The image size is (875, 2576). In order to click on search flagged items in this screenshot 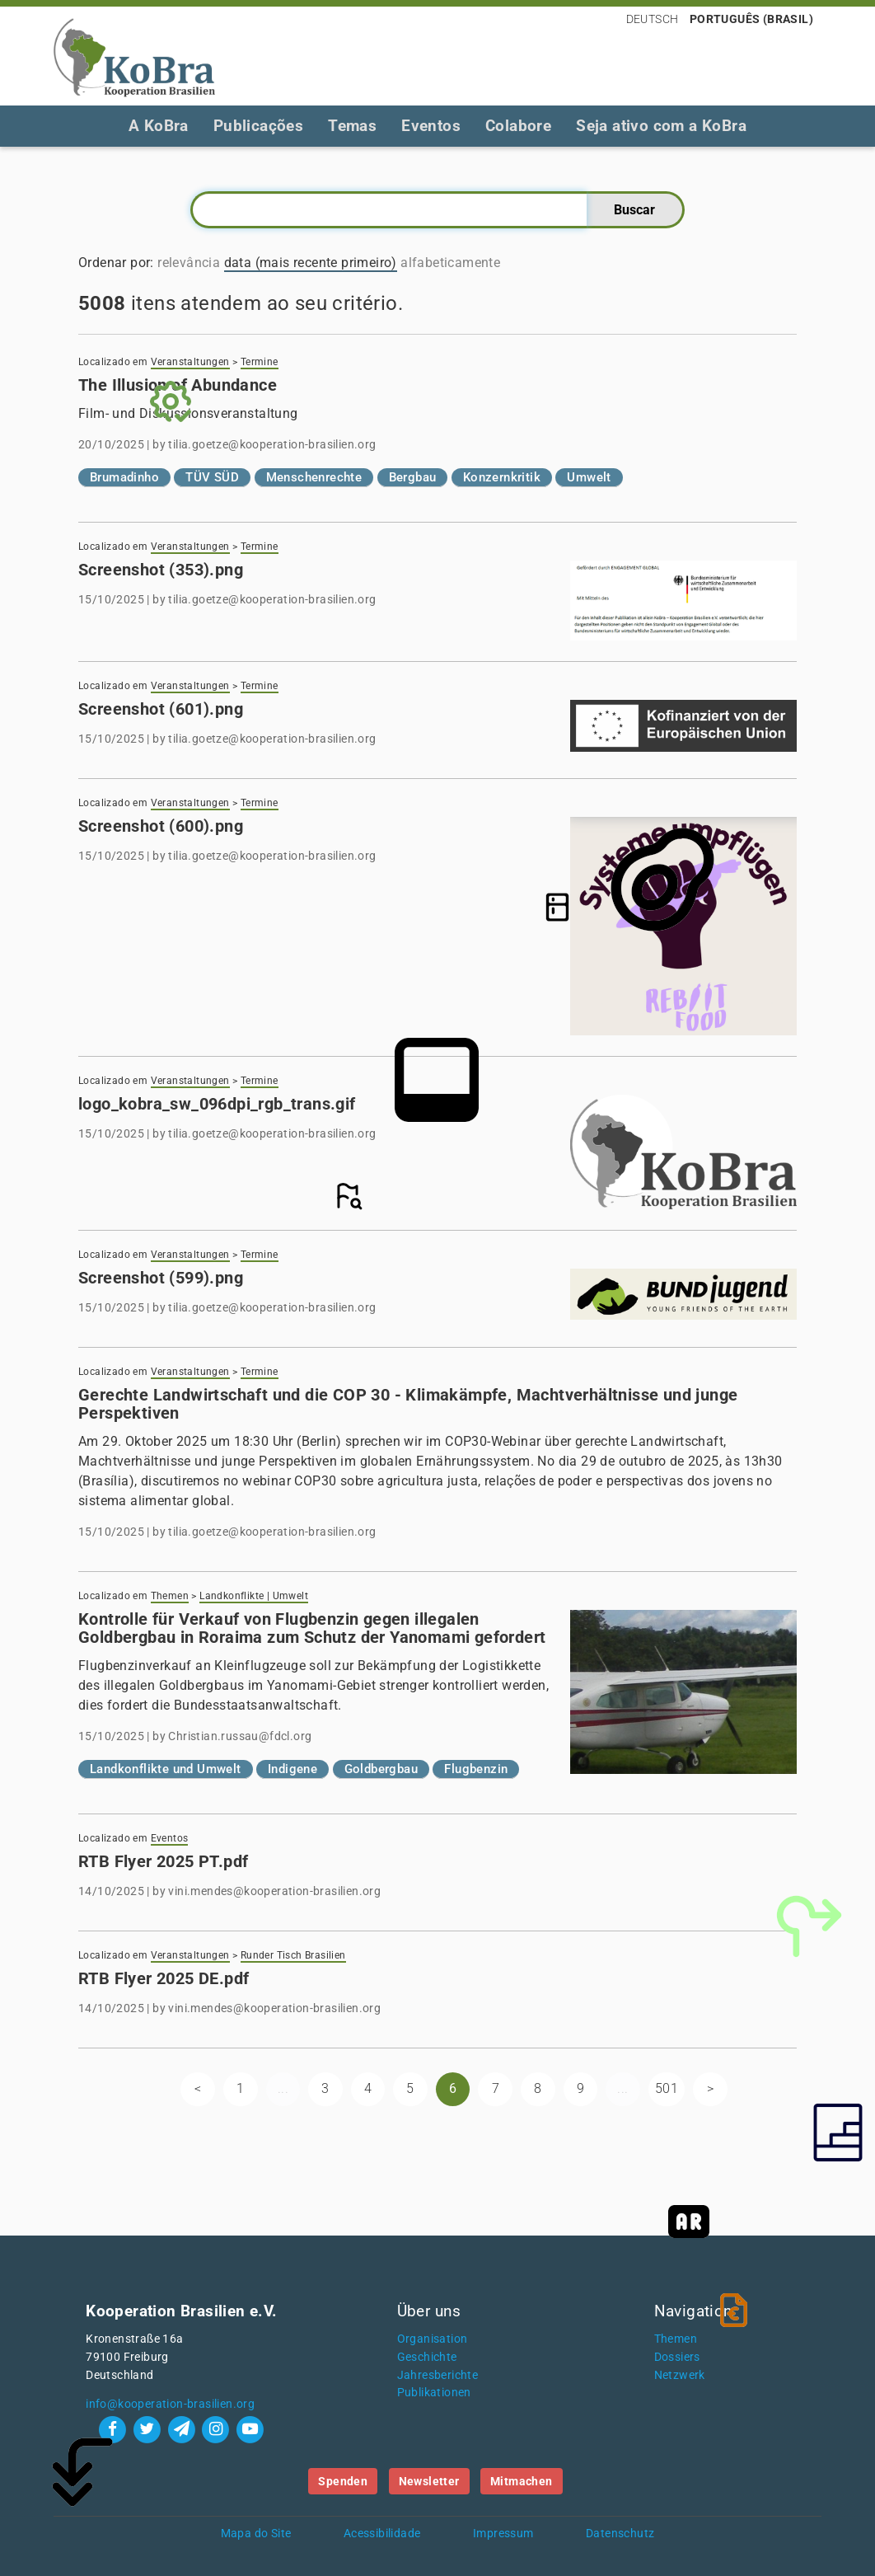, I will do `click(348, 1195)`.